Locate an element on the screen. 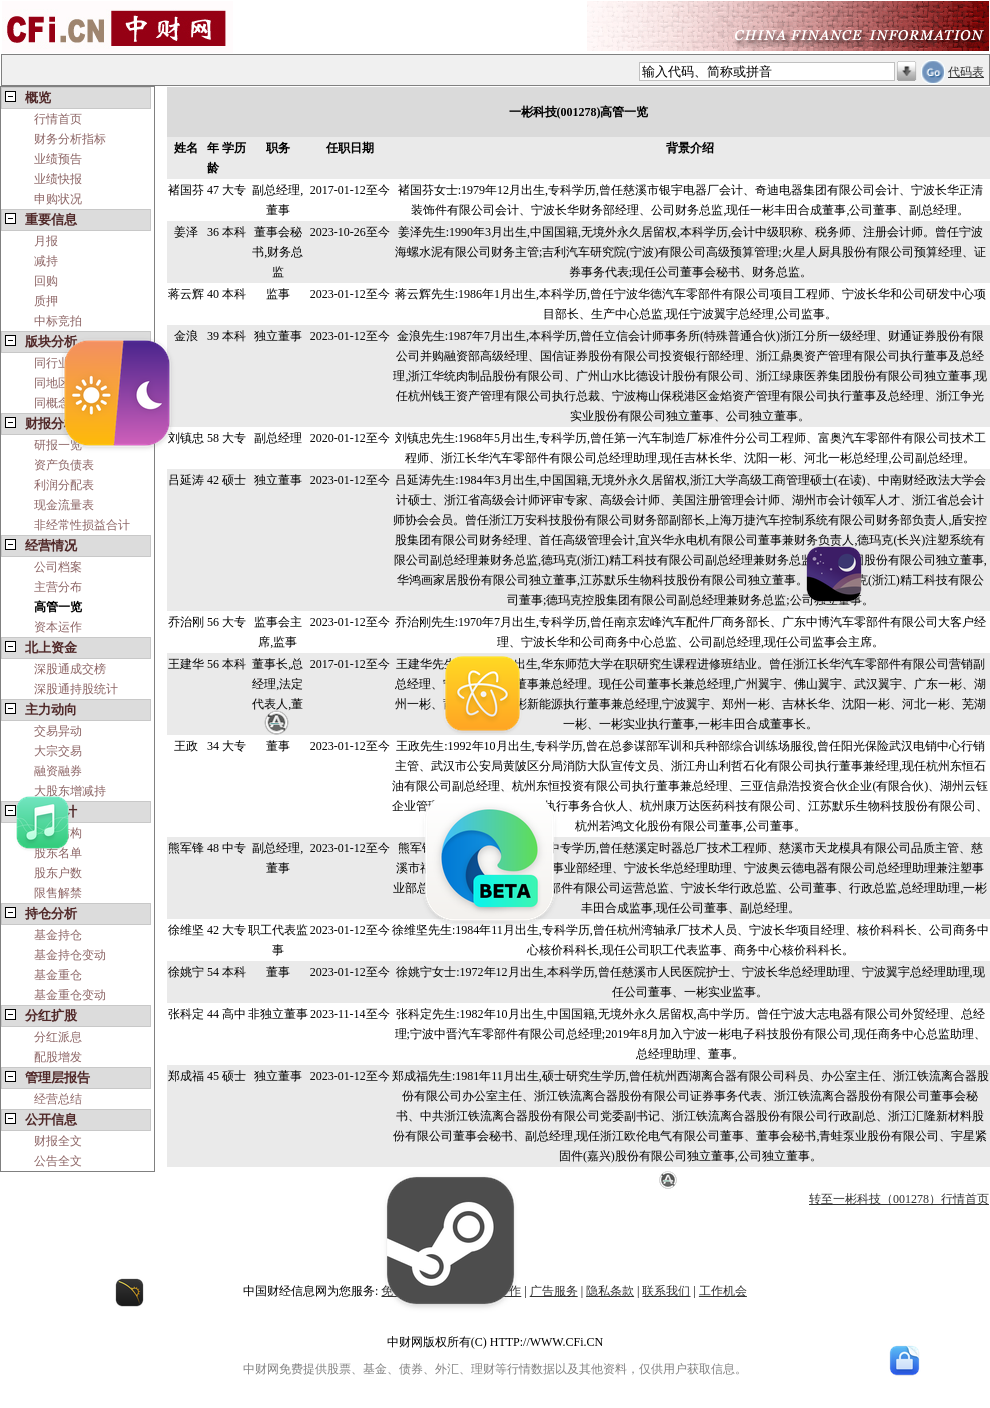  open lx music desktop app is located at coordinates (42, 822).